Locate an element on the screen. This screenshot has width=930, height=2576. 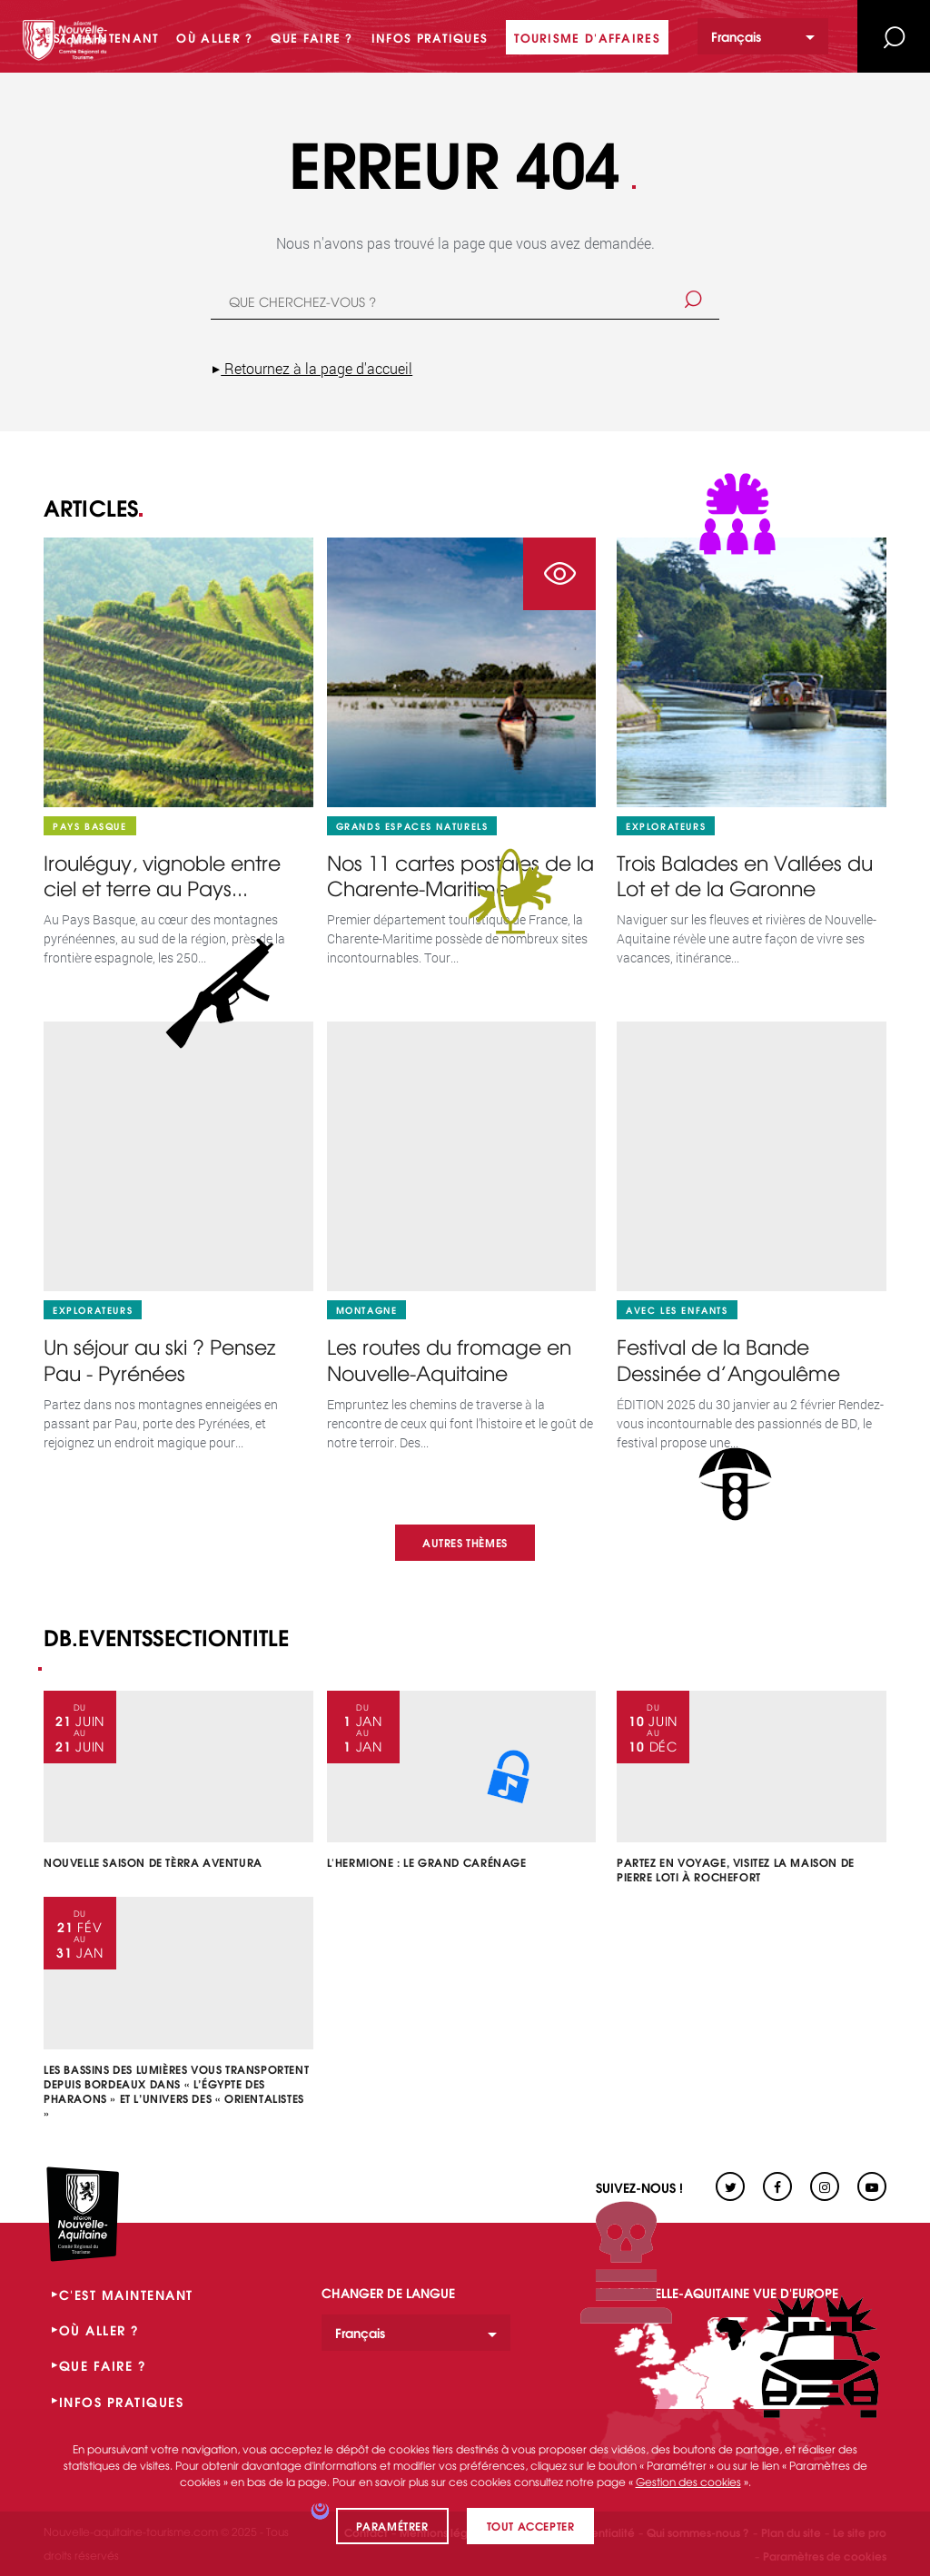
access pet training or agility games is located at coordinates (510, 891).